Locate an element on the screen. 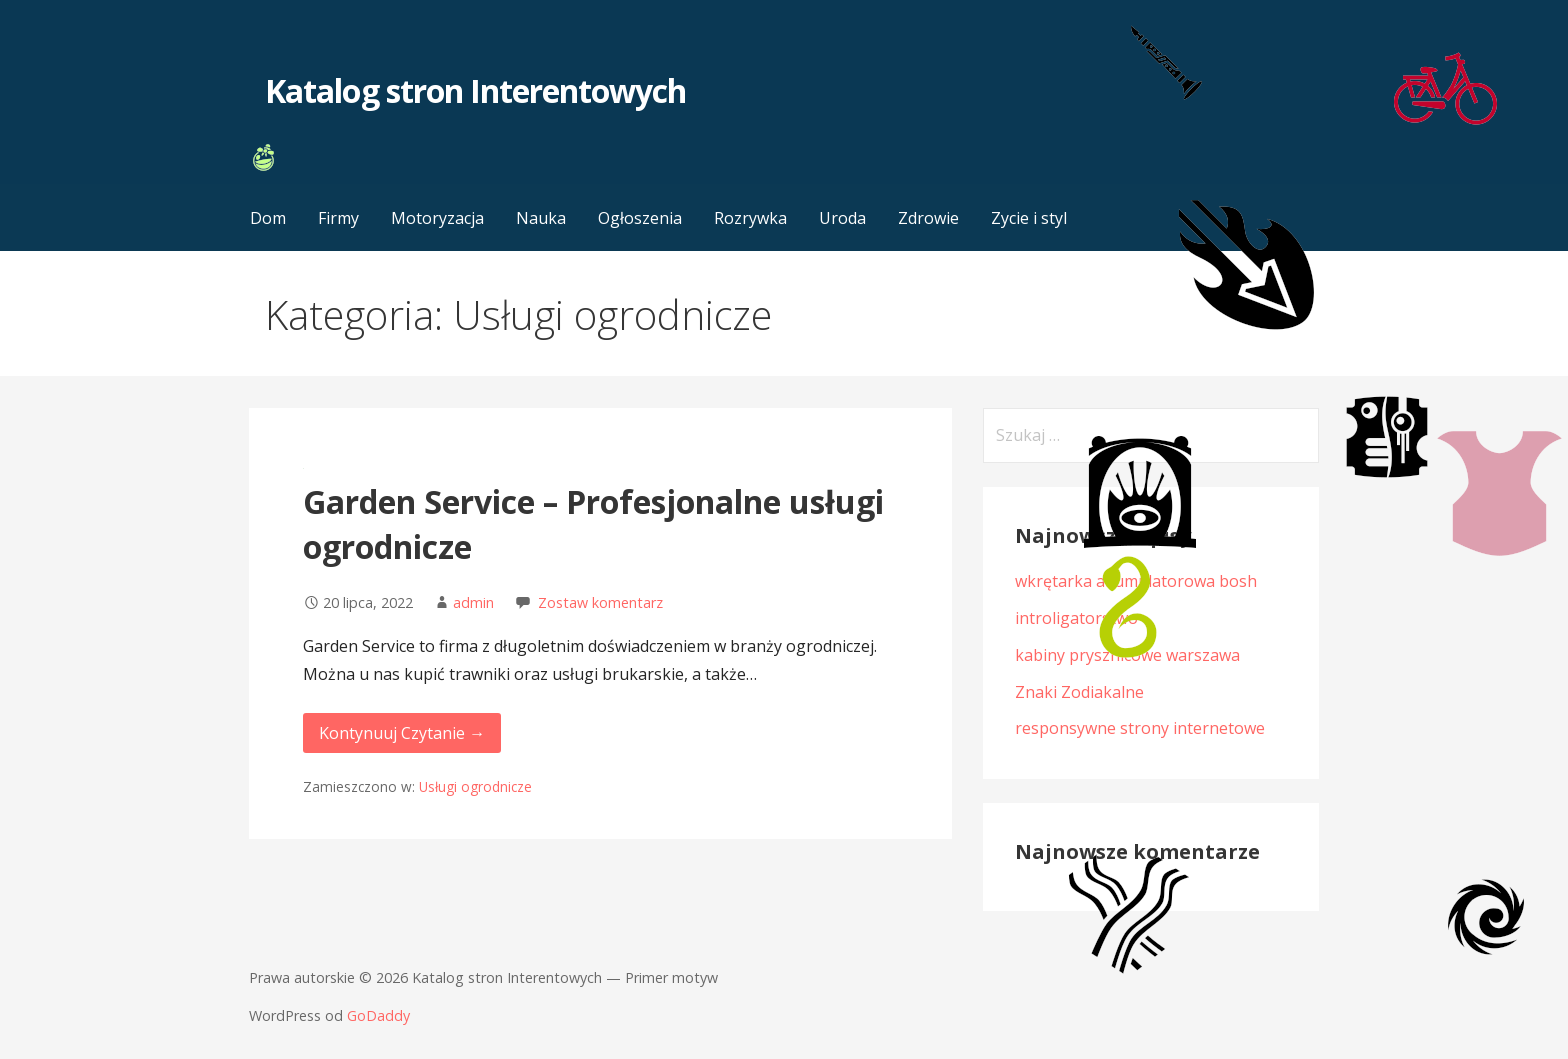 Image resolution: width=1568 pixels, height=1059 pixels. food item indicator in a cooking or recipe game is located at coordinates (1129, 914).